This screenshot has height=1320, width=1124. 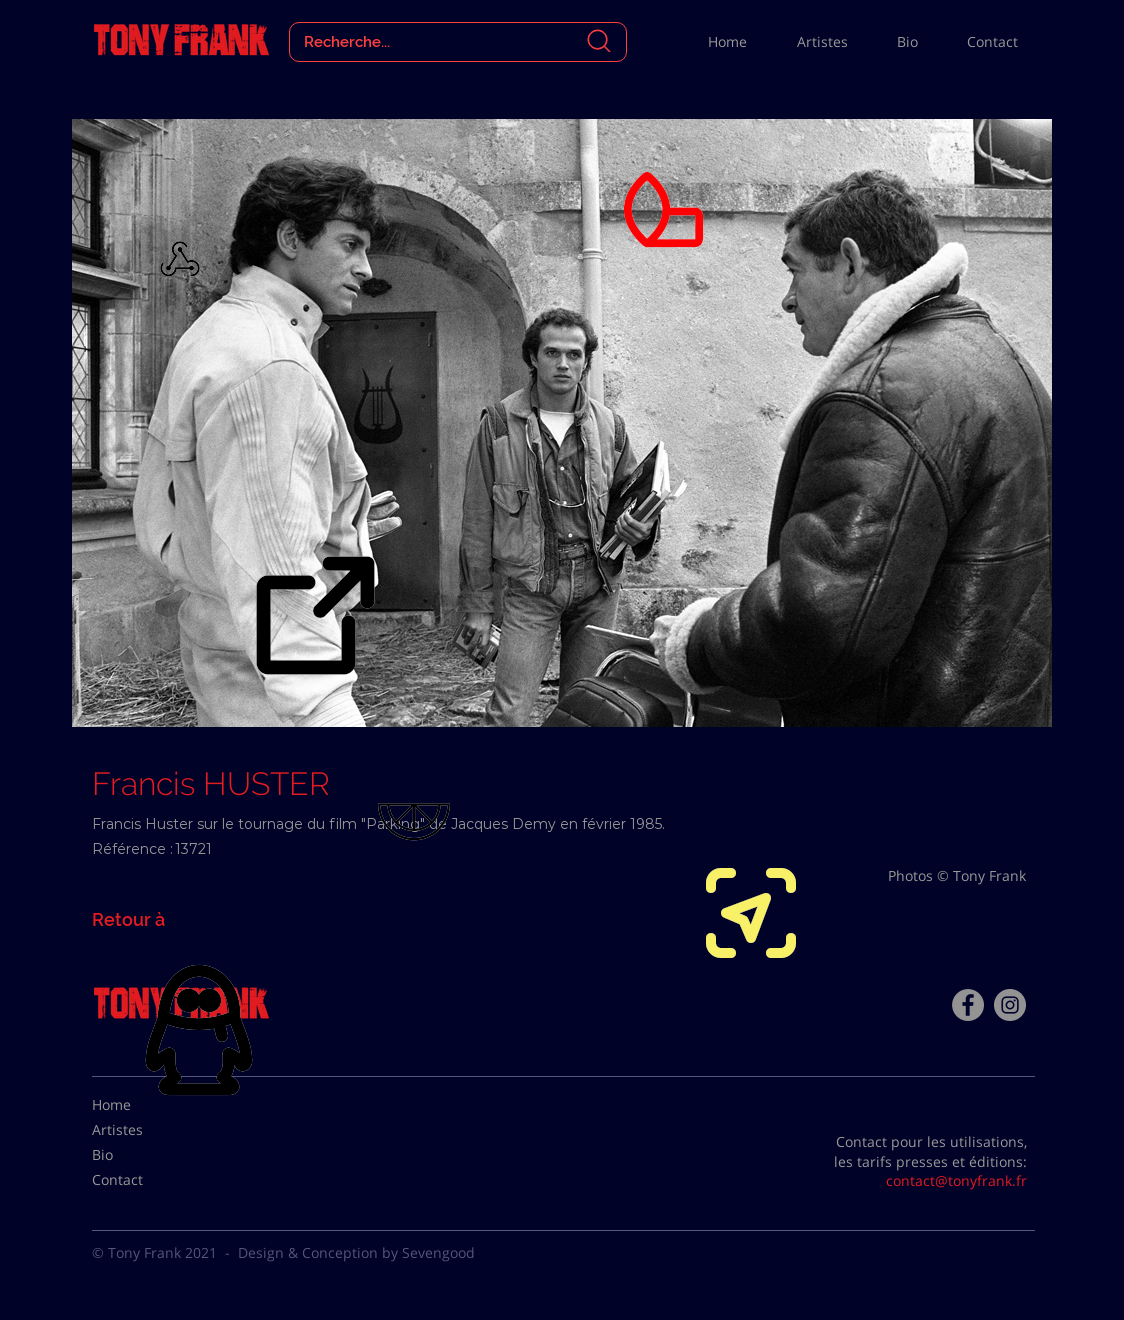 What do you see at coordinates (180, 261) in the screenshot?
I see `configure webhook integrations` at bounding box center [180, 261].